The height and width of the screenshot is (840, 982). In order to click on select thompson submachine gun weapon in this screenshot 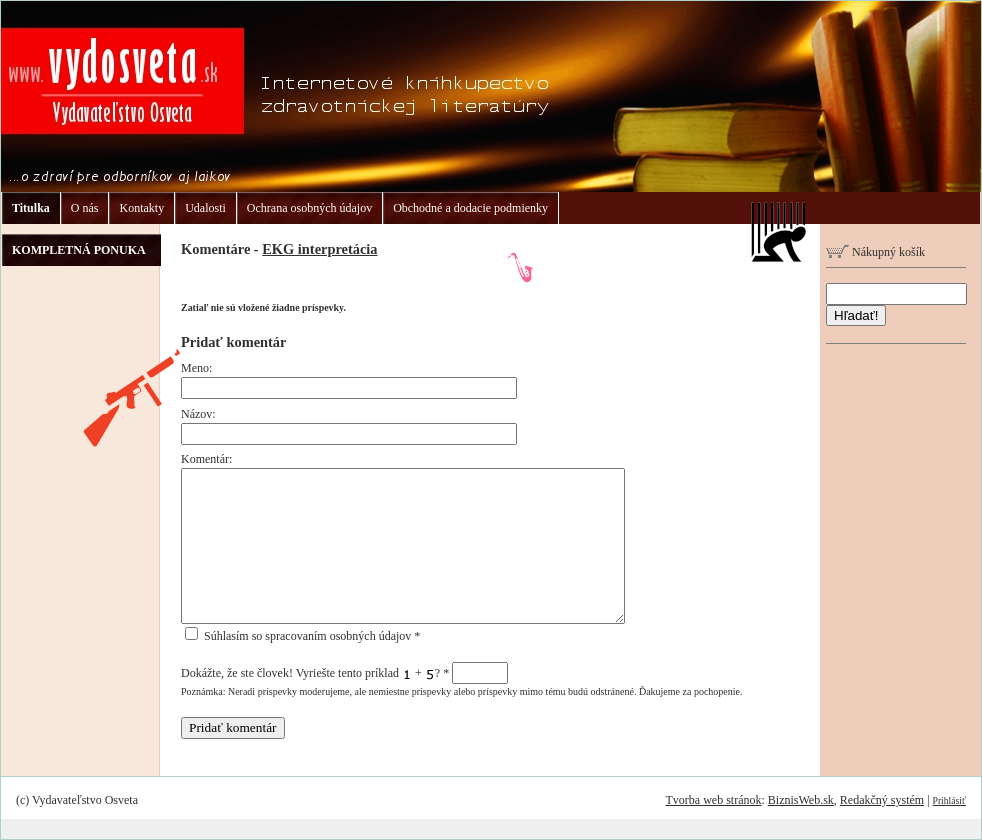, I will do `click(132, 398)`.